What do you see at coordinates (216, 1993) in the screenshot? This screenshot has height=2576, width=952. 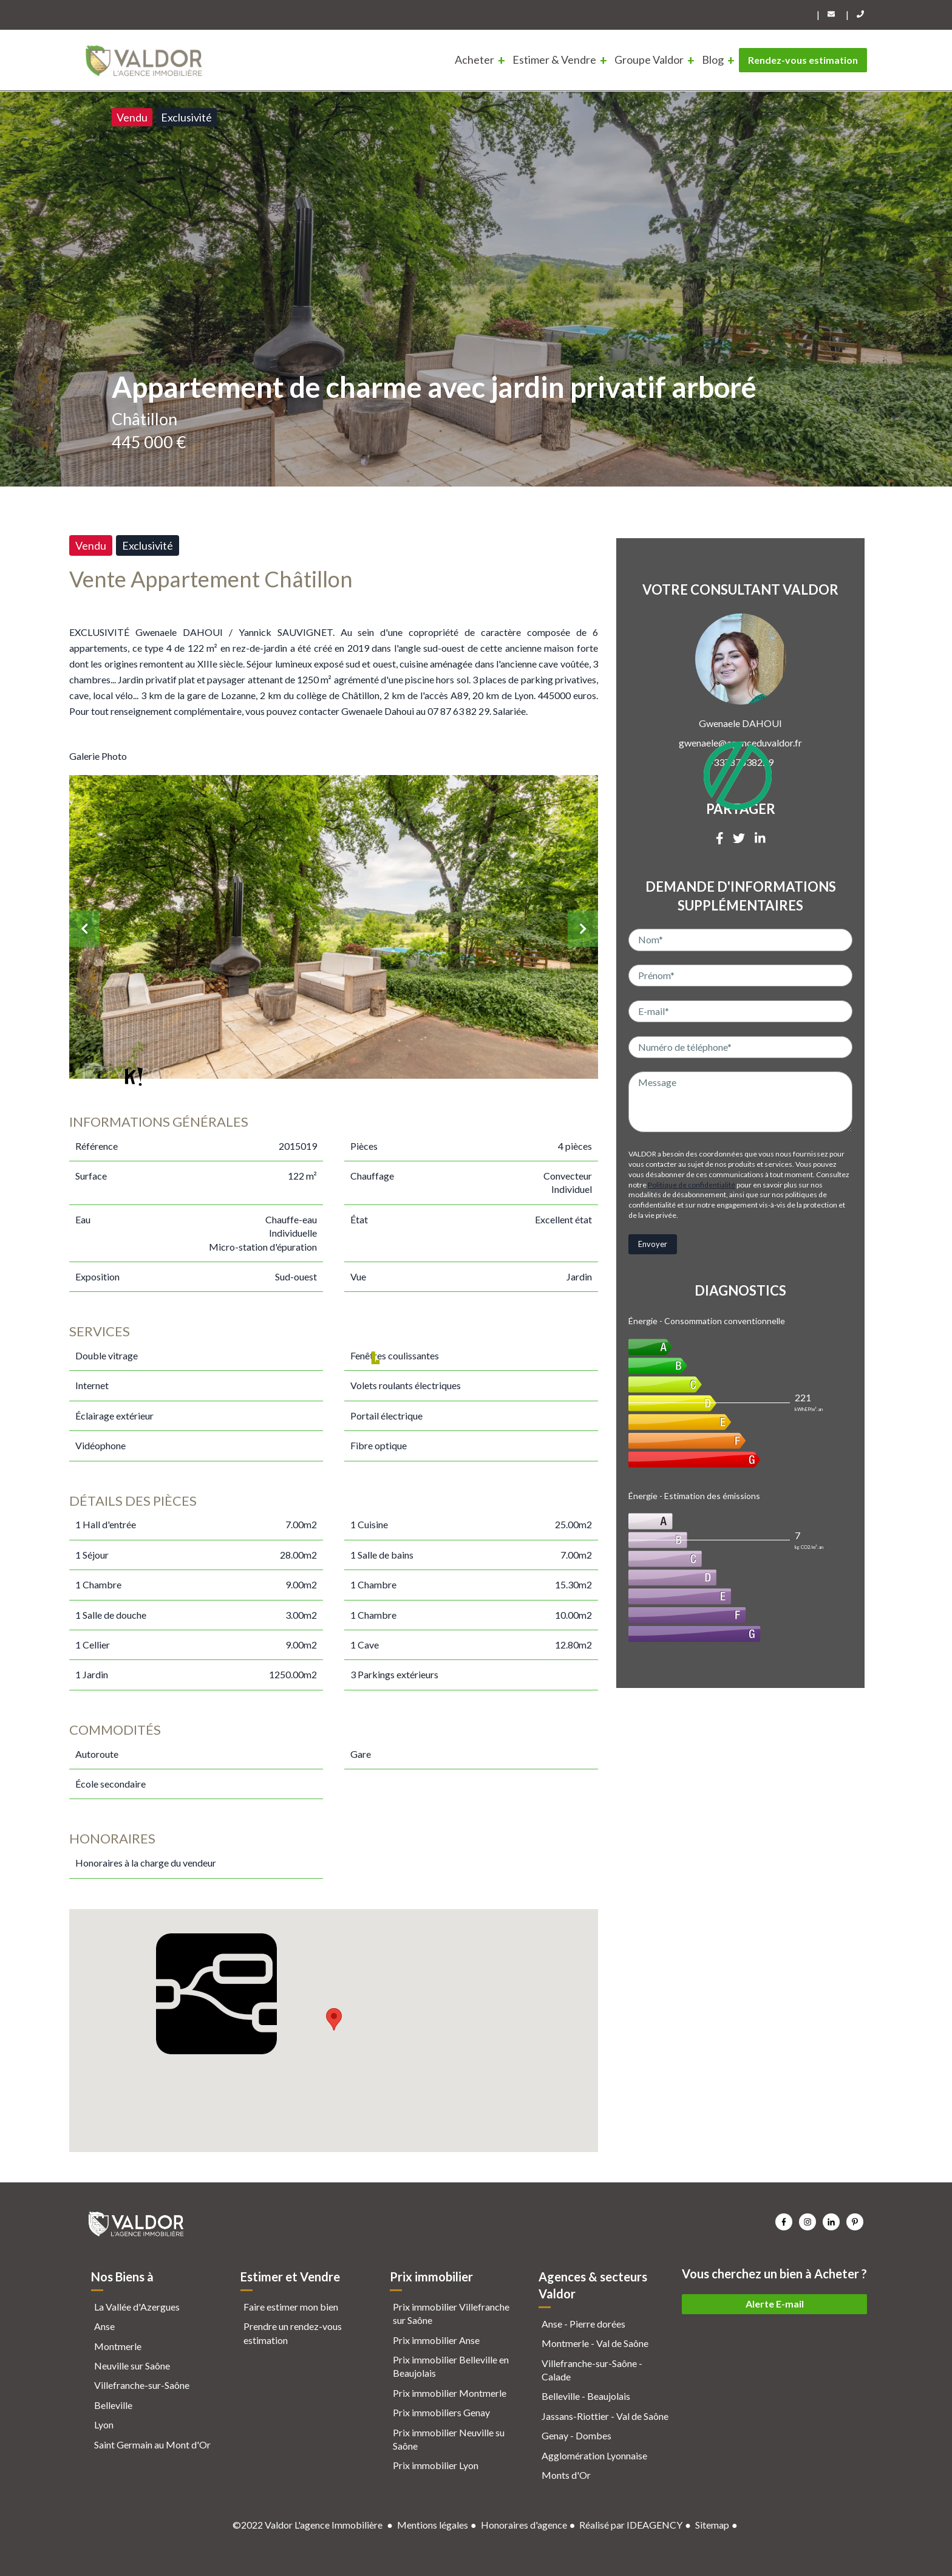 I see `open Node-RED flow editor` at bounding box center [216, 1993].